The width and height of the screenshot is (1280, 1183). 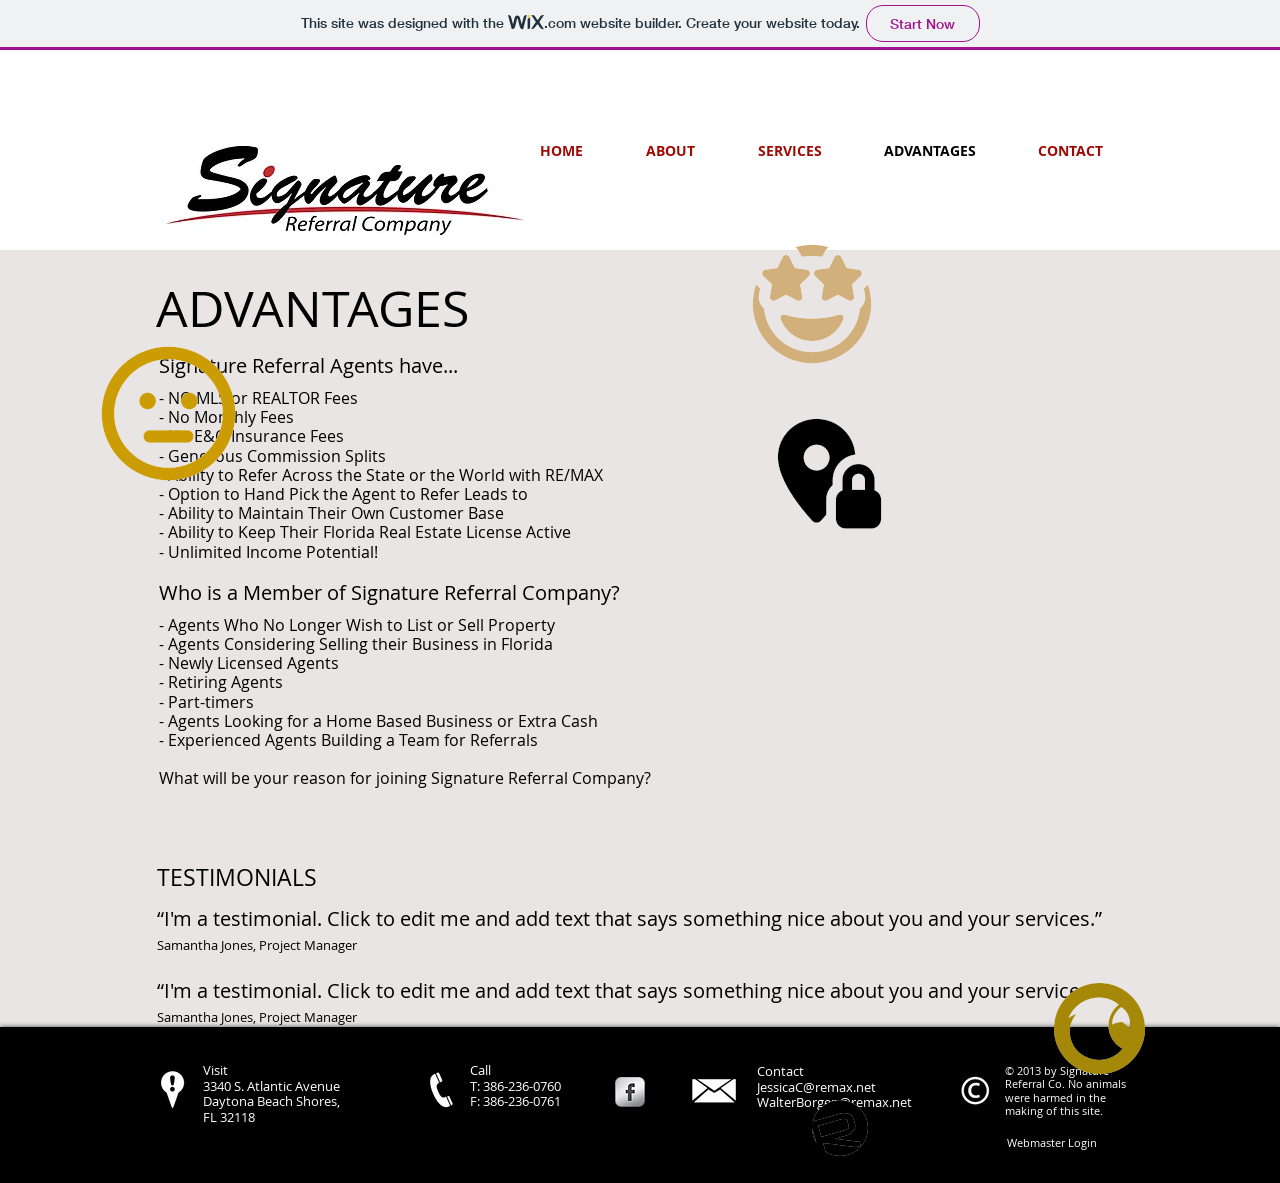 What do you see at coordinates (812, 304) in the screenshot?
I see `rate something as excellent or five-star` at bounding box center [812, 304].